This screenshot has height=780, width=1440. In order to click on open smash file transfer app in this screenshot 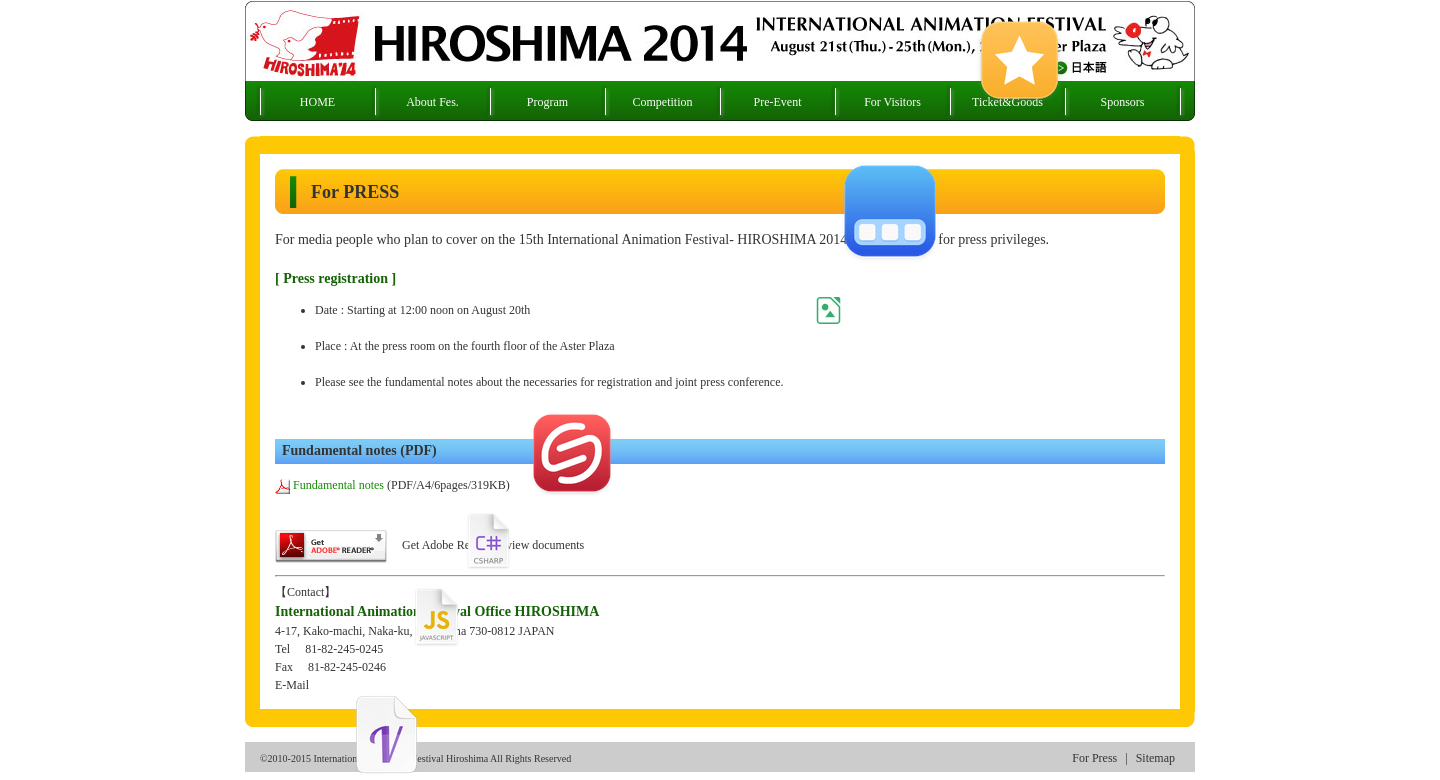, I will do `click(572, 453)`.